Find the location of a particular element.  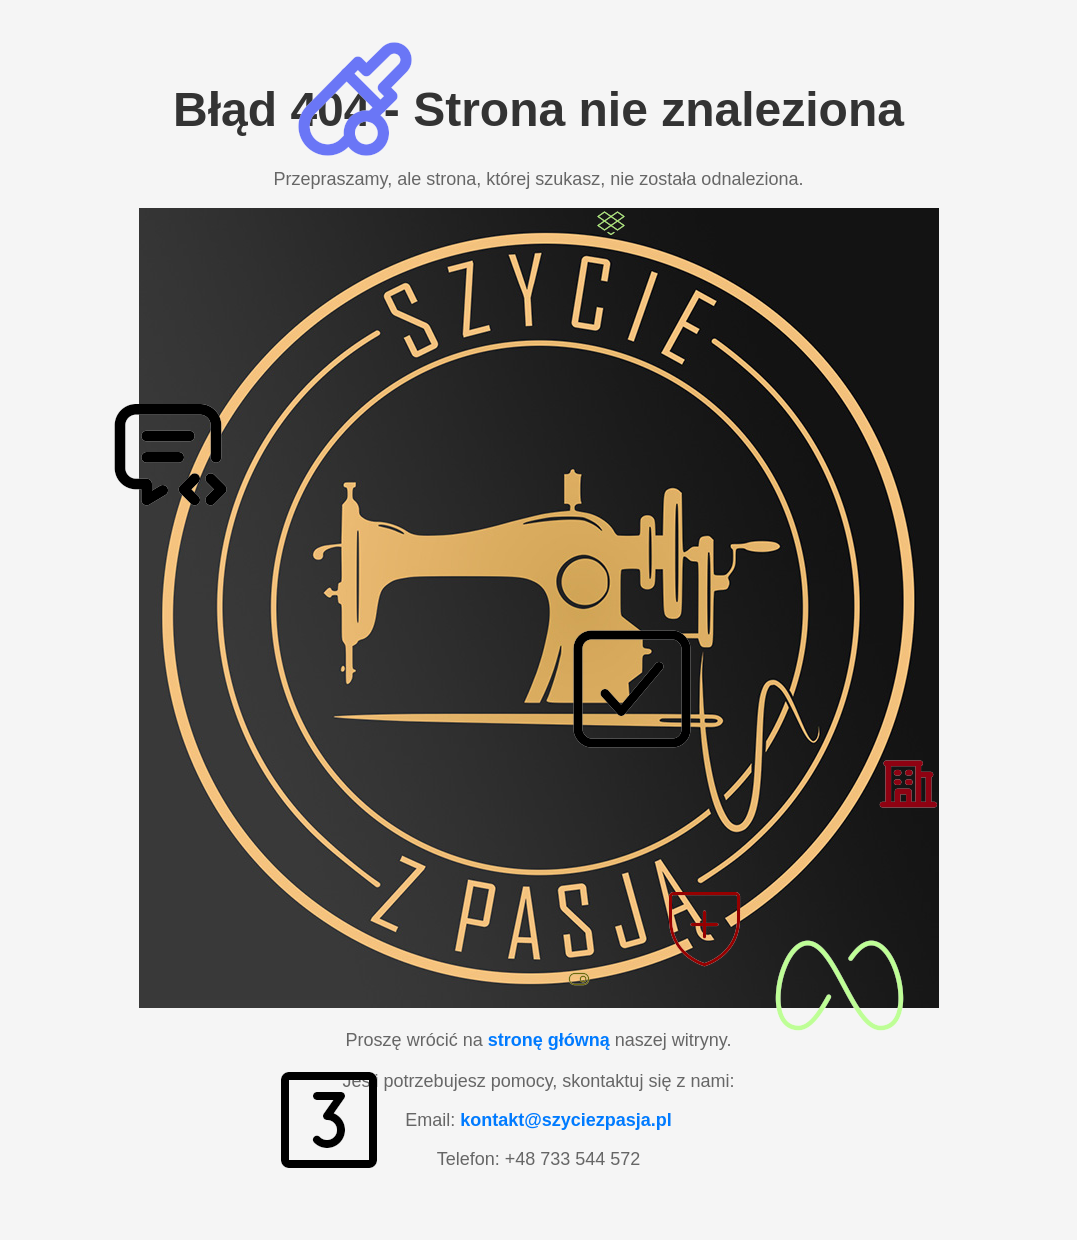

Meta company logo is located at coordinates (839, 985).